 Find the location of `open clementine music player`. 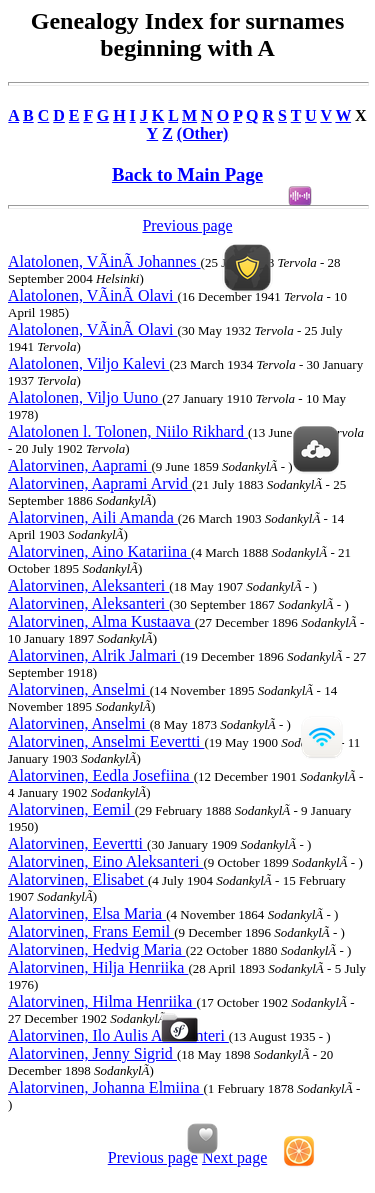

open clementine music player is located at coordinates (299, 1151).